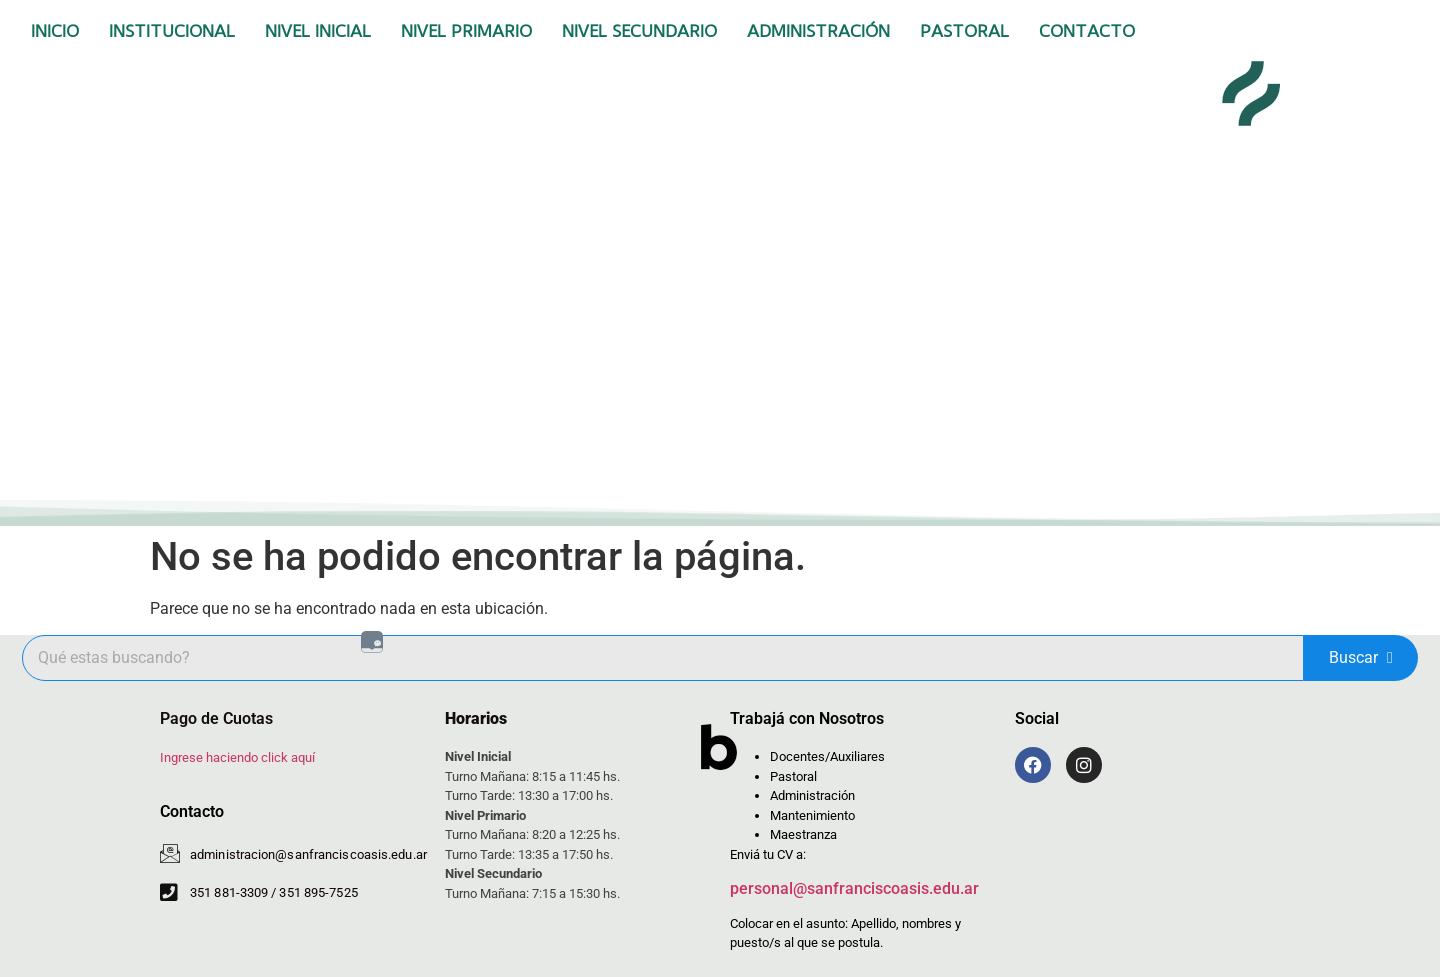 Image resolution: width=1440 pixels, height=977 pixels. What do you see at coordinates (719, 747) in the screenshot?
I see `bricks website builder logo` at bounding box center [719, 747].